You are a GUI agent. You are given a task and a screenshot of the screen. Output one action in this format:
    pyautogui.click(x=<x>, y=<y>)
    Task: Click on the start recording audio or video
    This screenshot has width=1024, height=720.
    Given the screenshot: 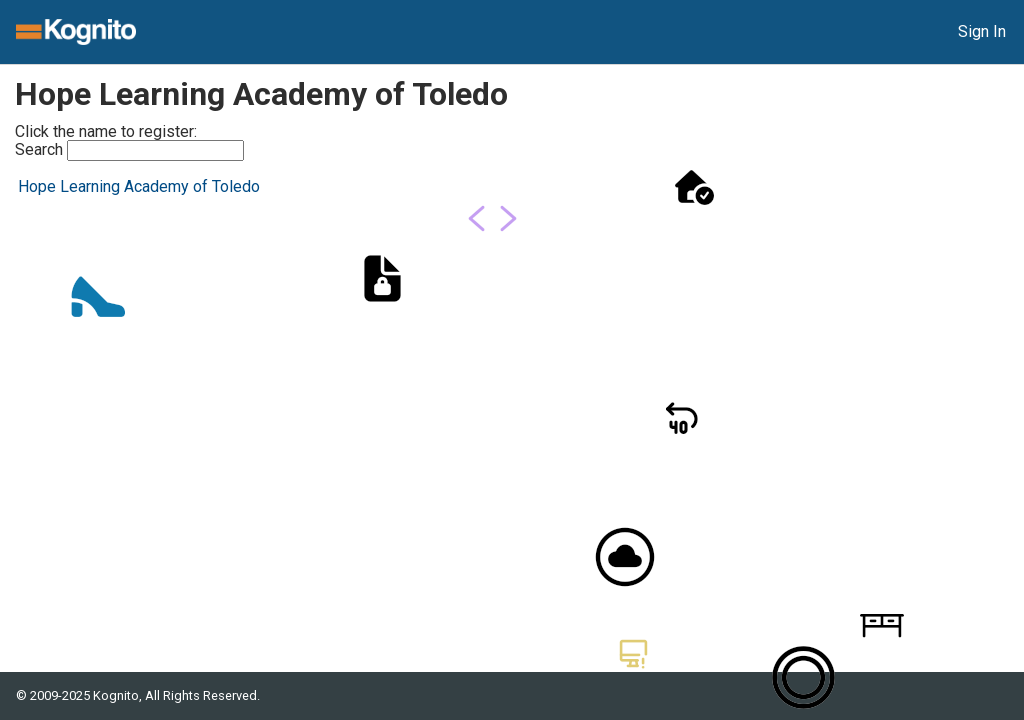 What is the action you would take?
    pyautogui.click(x=803, y=677)
    